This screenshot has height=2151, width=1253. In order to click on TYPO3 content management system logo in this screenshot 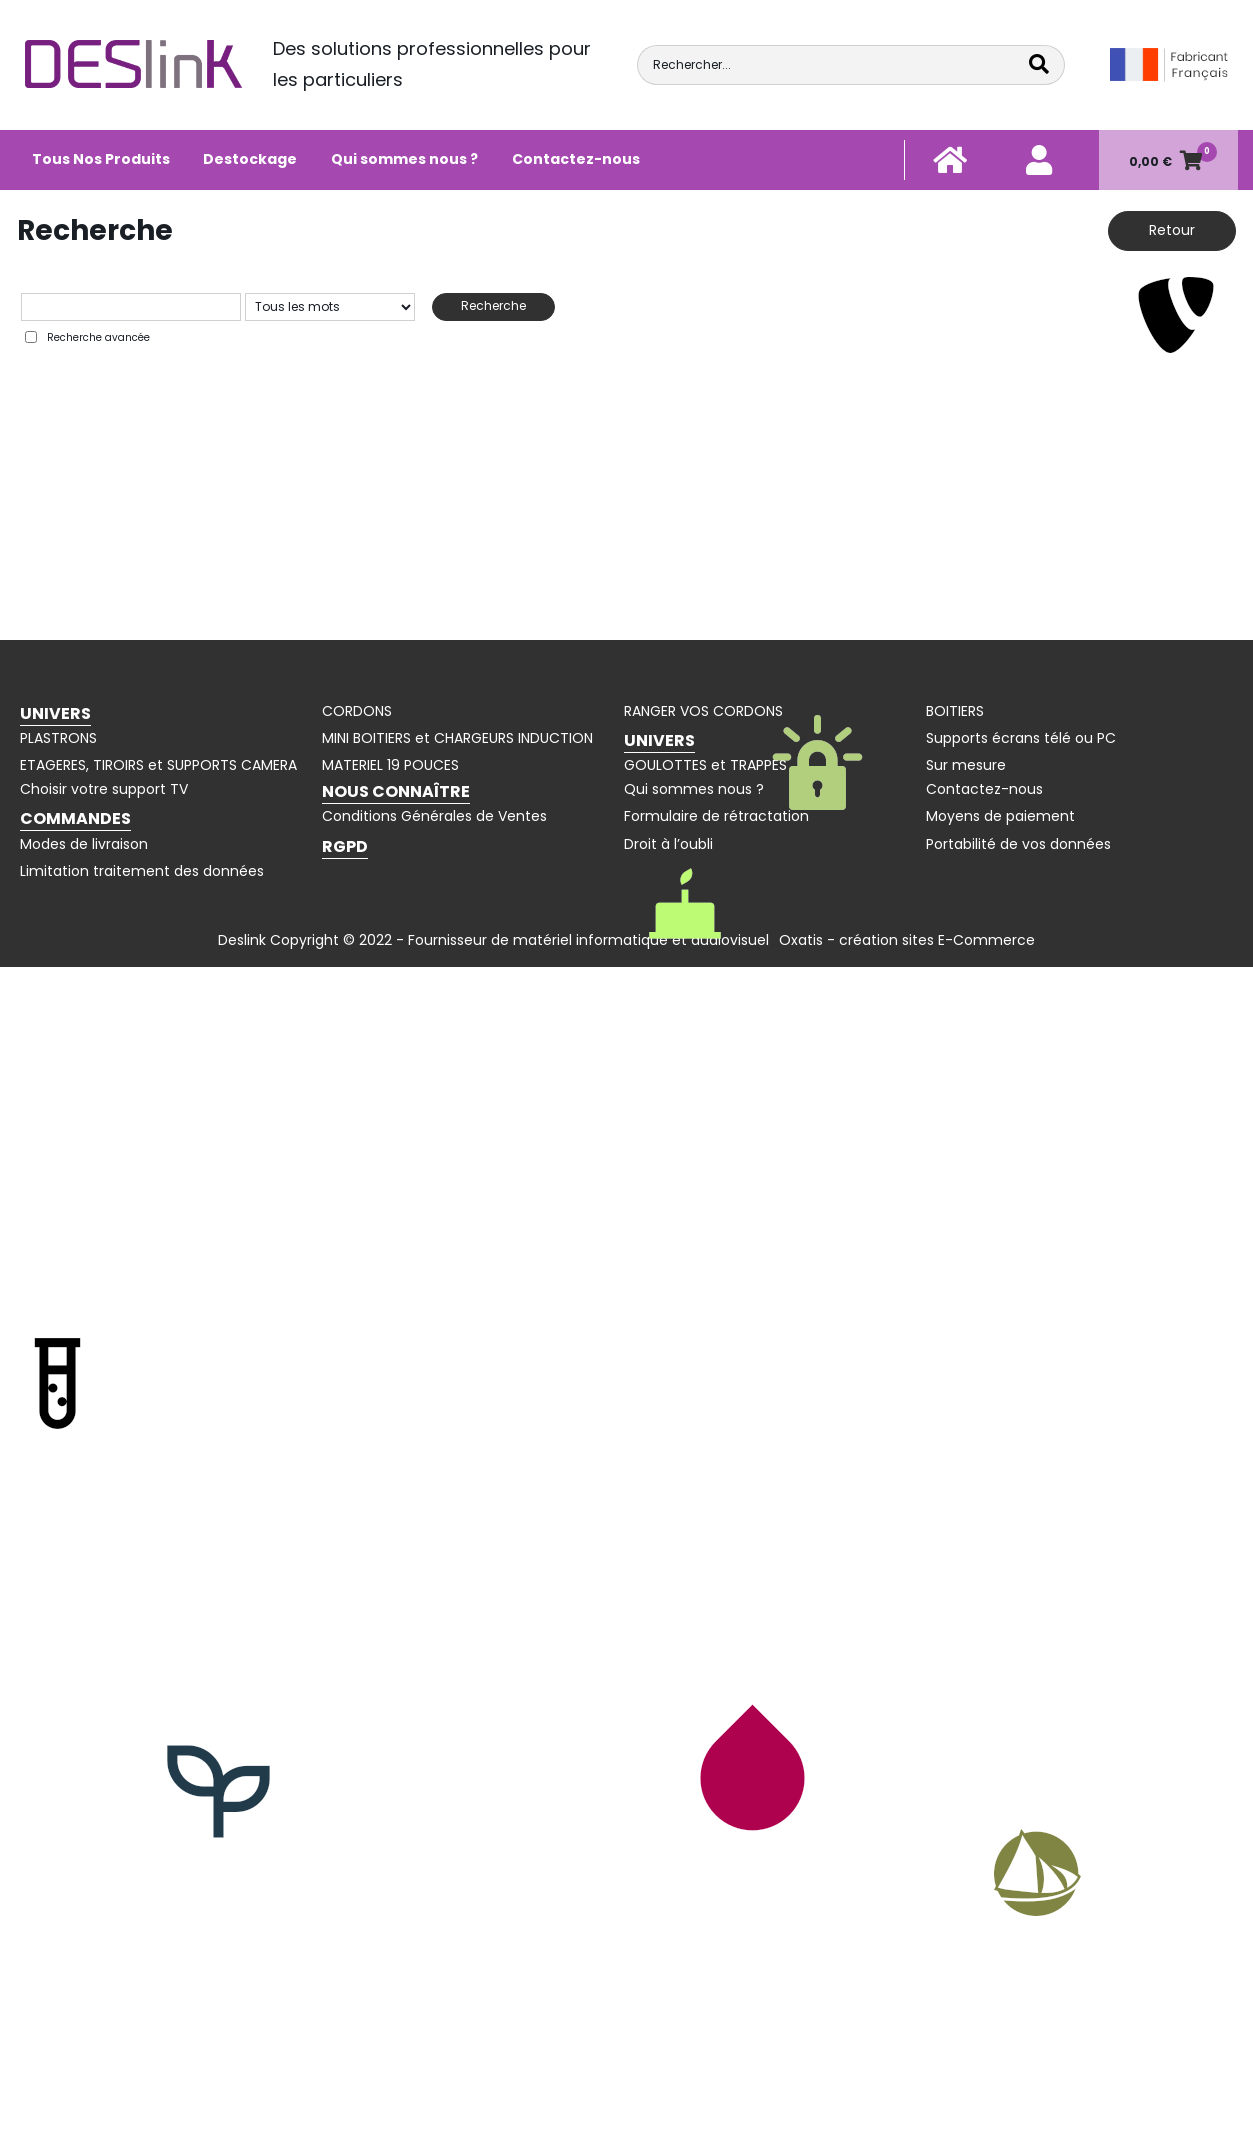, I will do `click(1176, 315)`.